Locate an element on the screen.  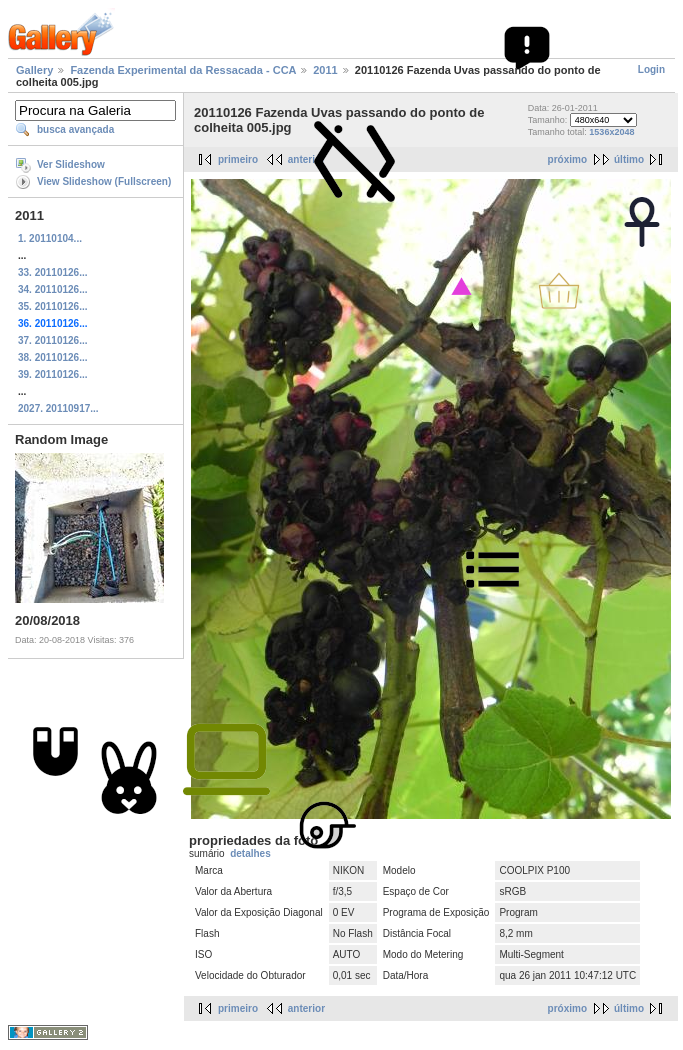
set a function breakpoint in the debugger is located at coordinates (461, 287).